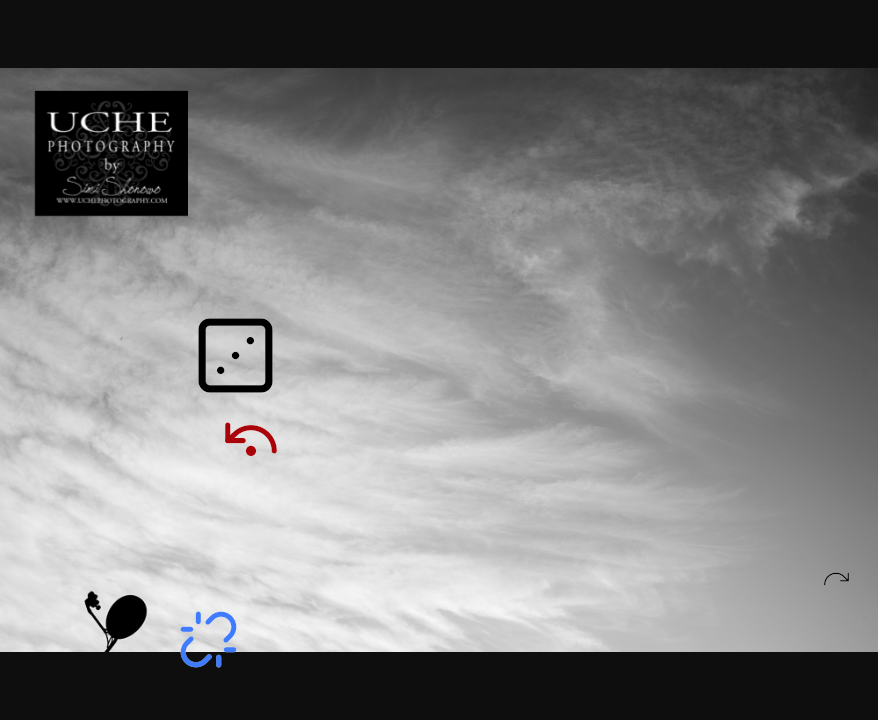 Image resolution: width=878 pixels, height=720 pixels. What do you see at coordinates (235, 355) in the screenshot?
I see `randomize or shuffle content` at bounding box center [235, 355].